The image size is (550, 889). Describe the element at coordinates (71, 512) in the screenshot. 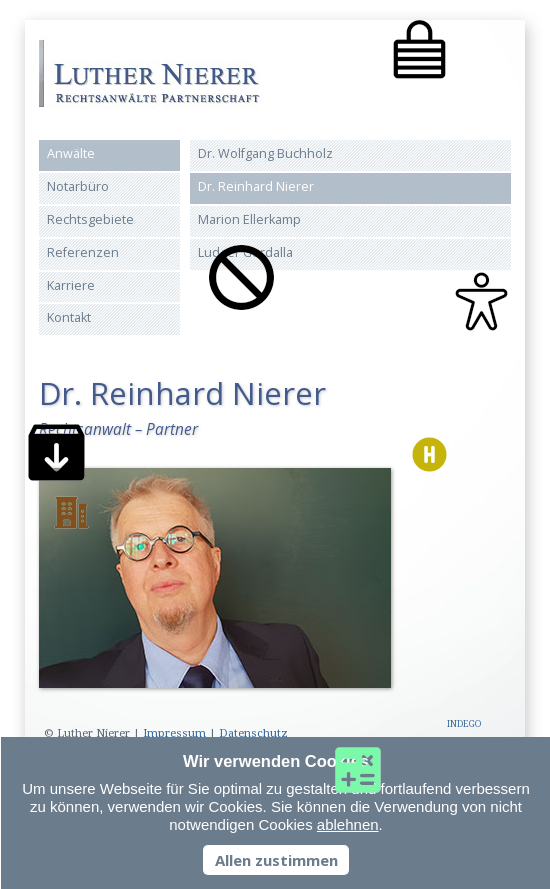

I see `view office or workplace location` at that location.